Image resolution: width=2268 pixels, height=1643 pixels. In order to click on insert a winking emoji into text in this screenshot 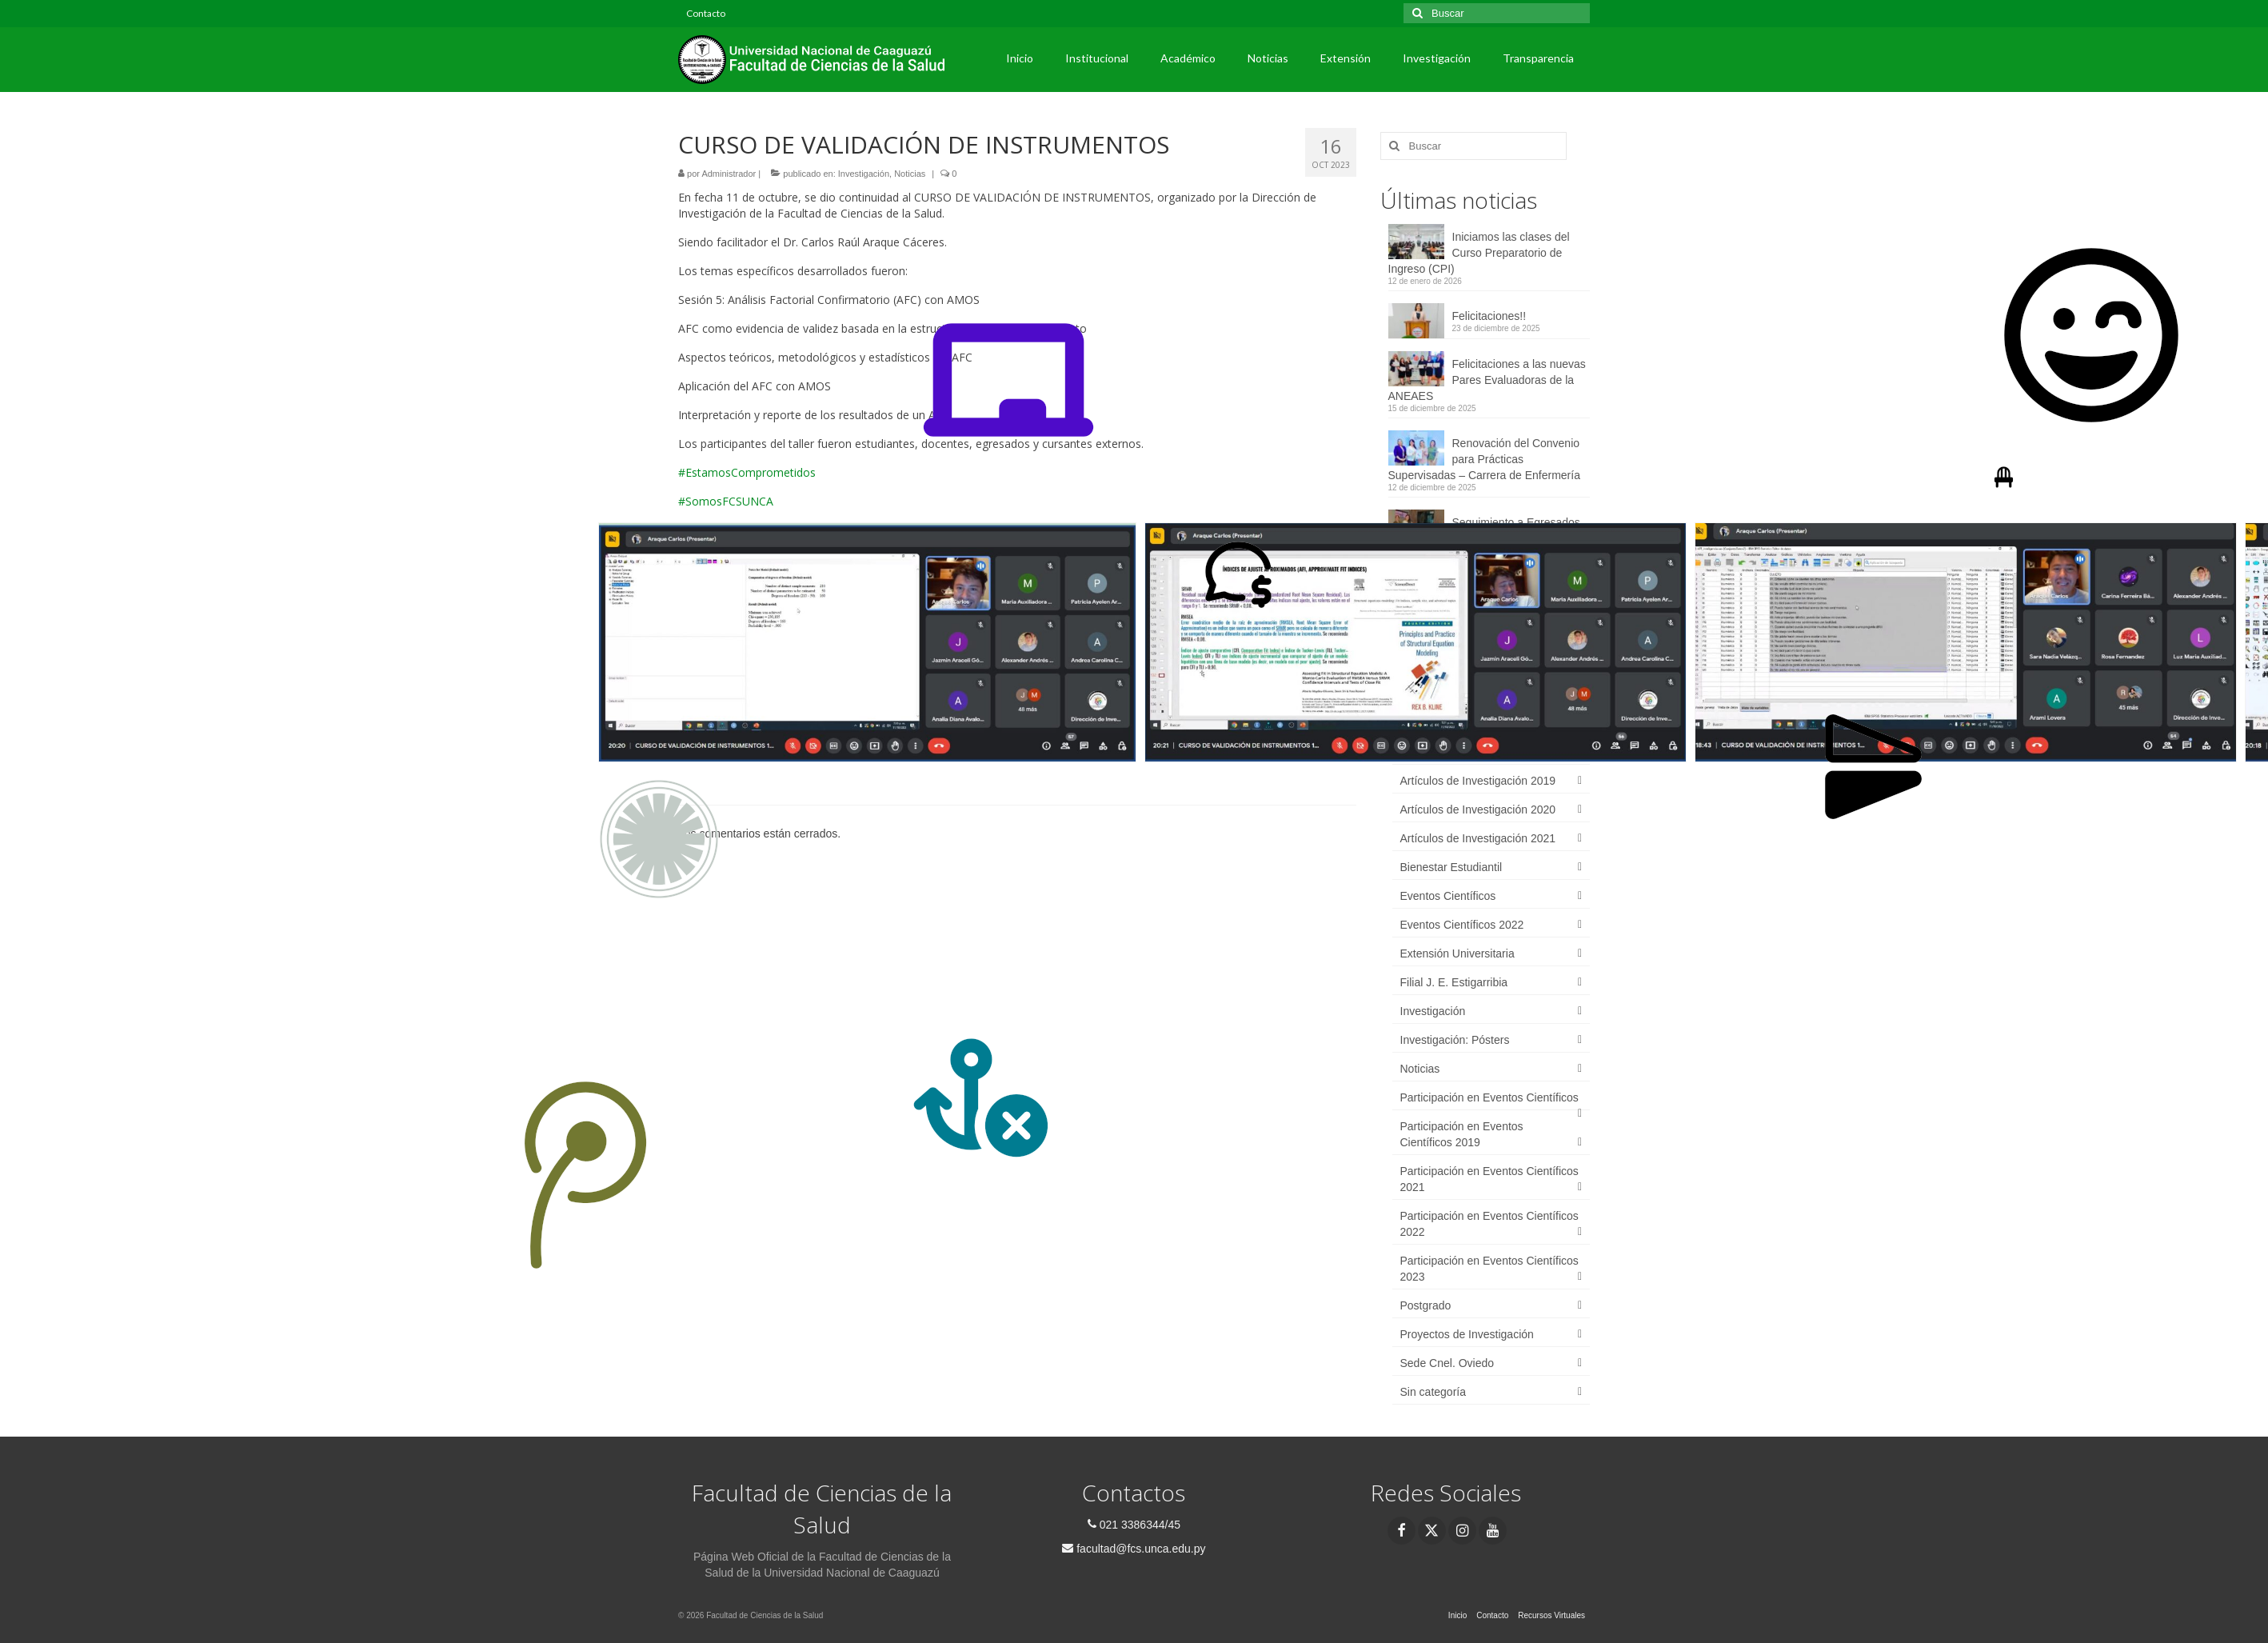, I will do `click(2091, 335)`.